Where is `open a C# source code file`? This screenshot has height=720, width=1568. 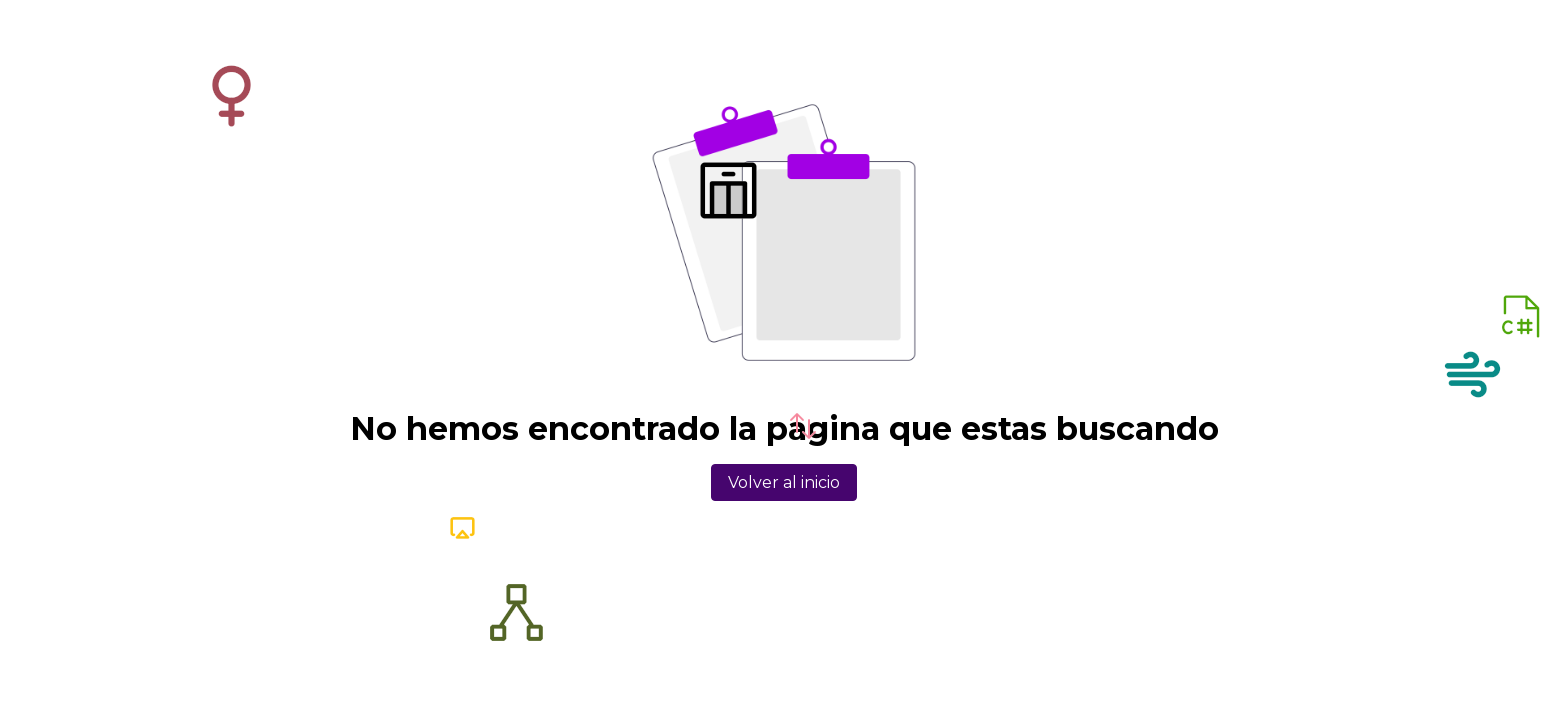 open a C# source code file is located at coordinates (1521, 316).